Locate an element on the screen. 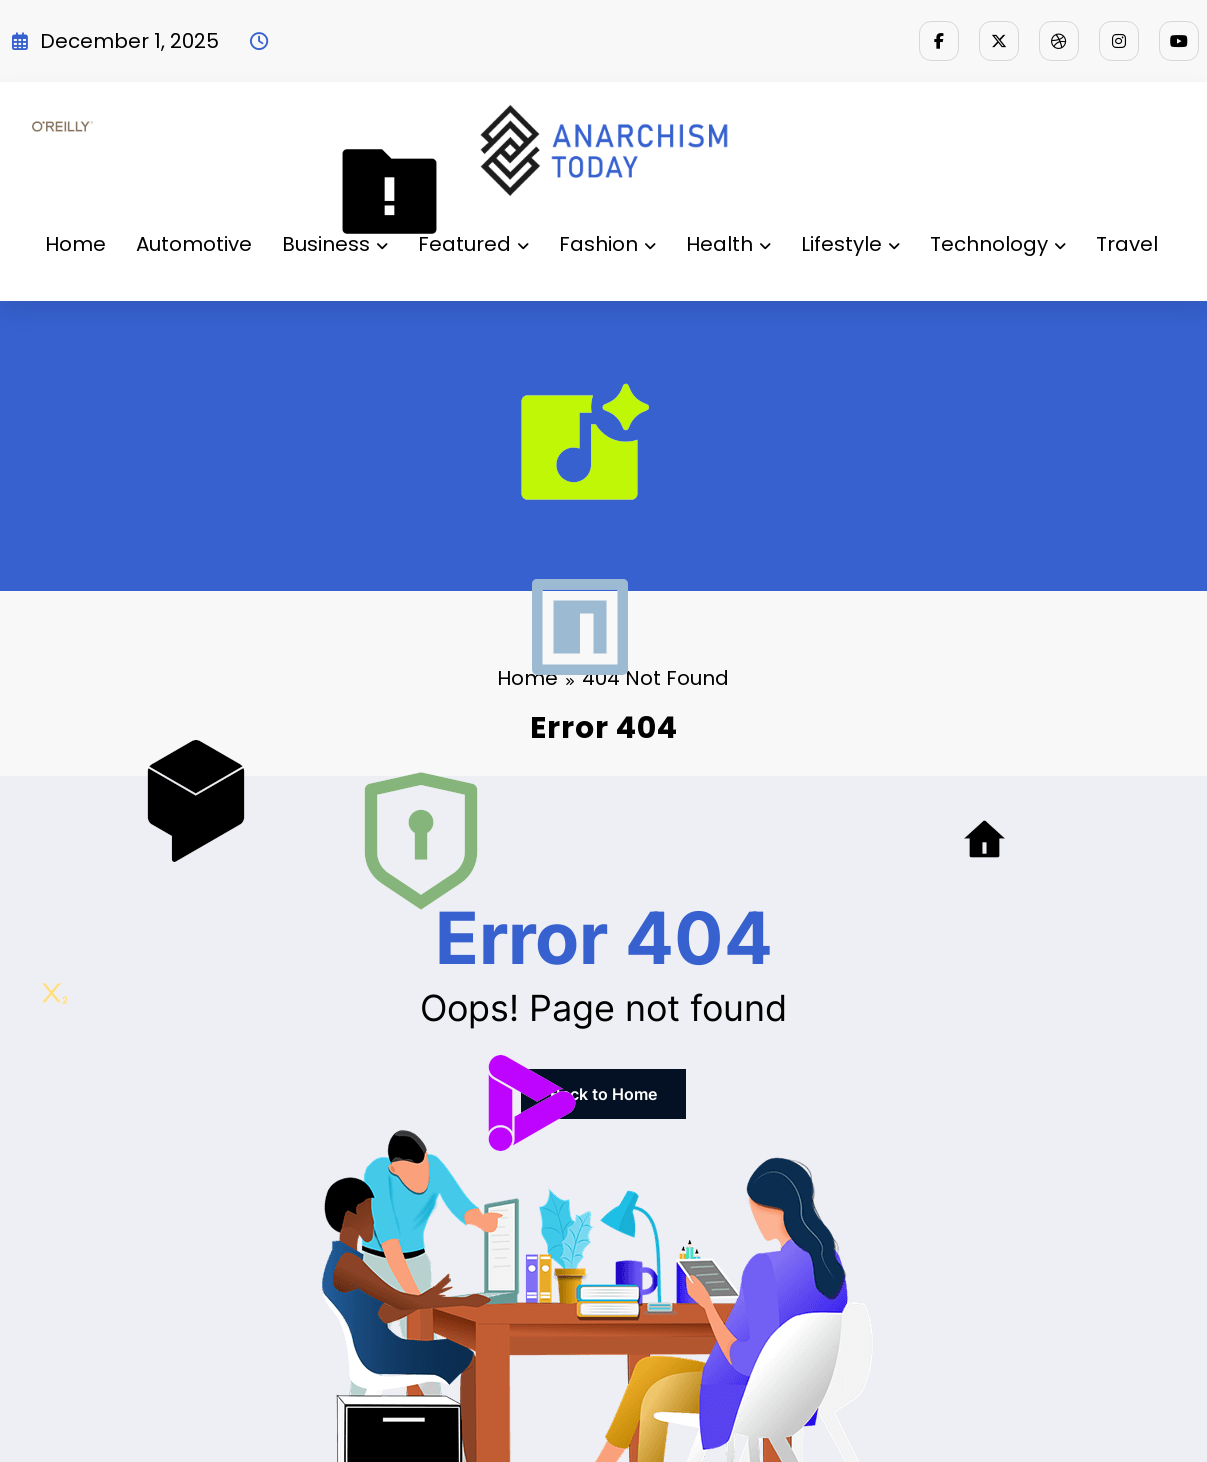  folder contains items that need attention is located at coordinates (389, 191).